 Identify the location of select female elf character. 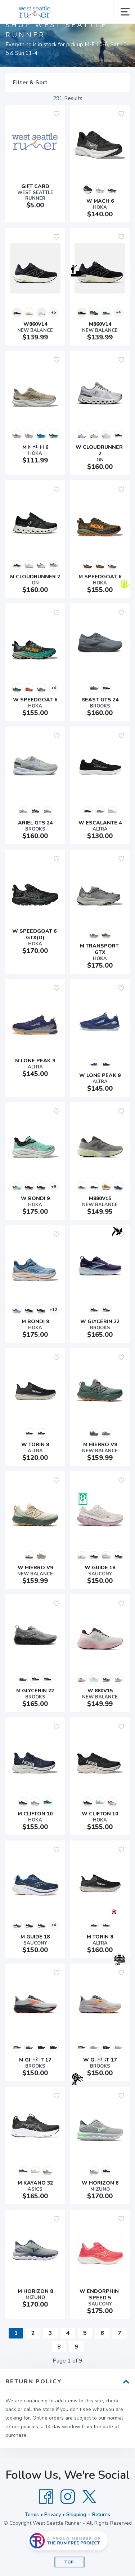
(114, 1912).